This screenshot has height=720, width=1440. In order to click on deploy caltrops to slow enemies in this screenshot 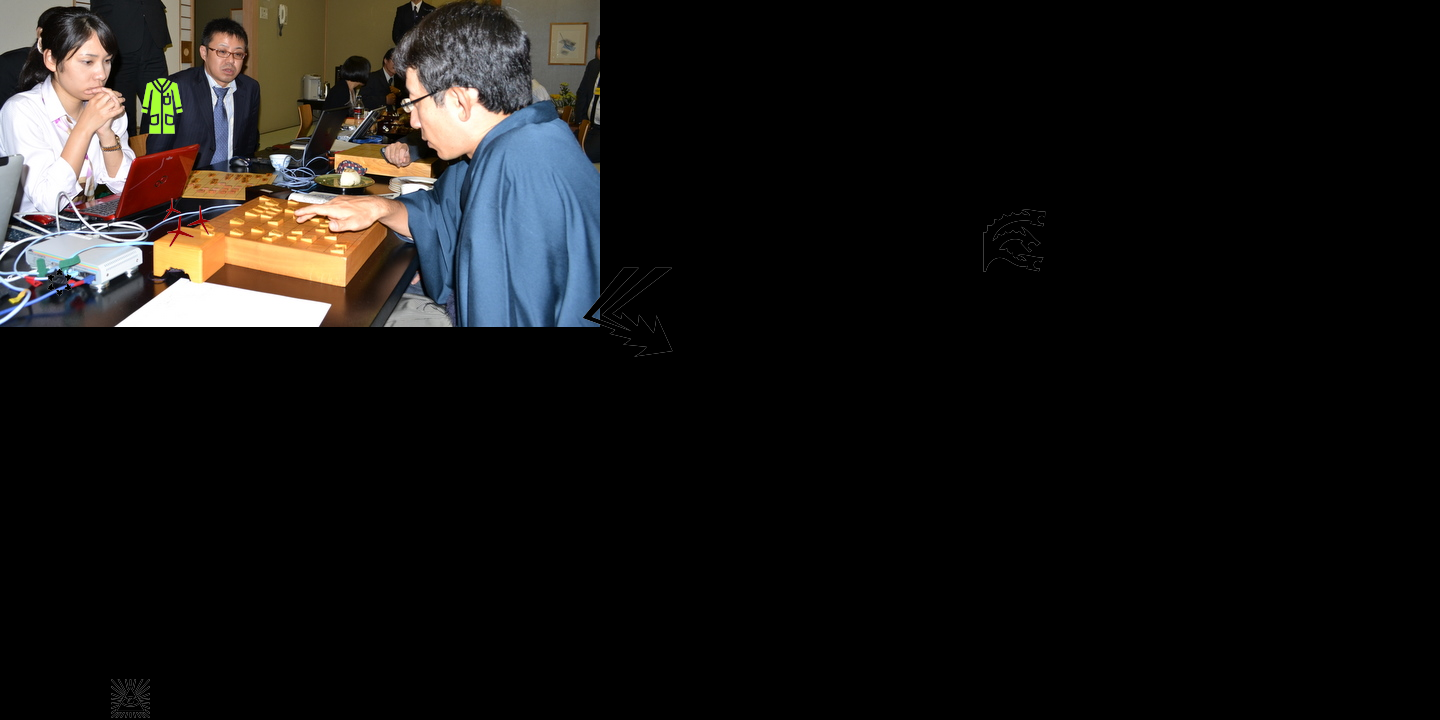, I will do `click(186, 222)`.